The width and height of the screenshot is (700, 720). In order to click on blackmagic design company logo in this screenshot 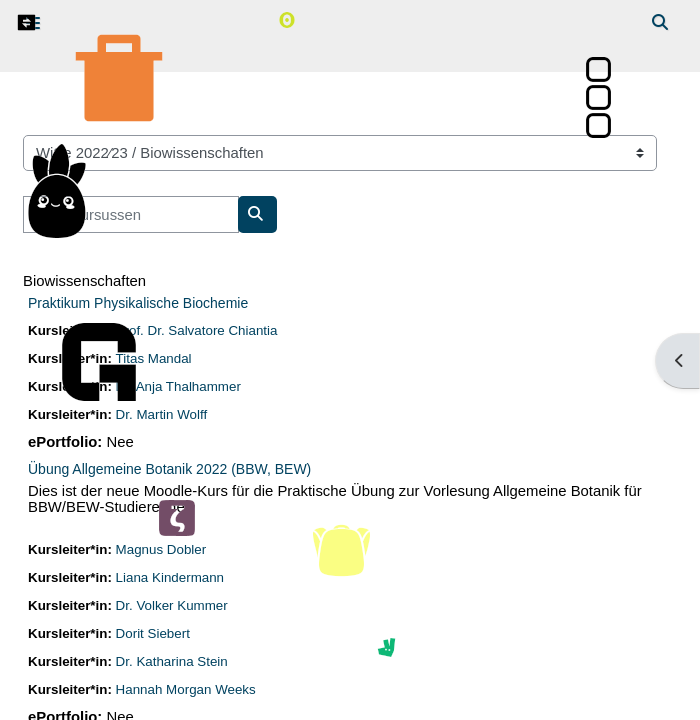, I will do `click(598, 97)`.